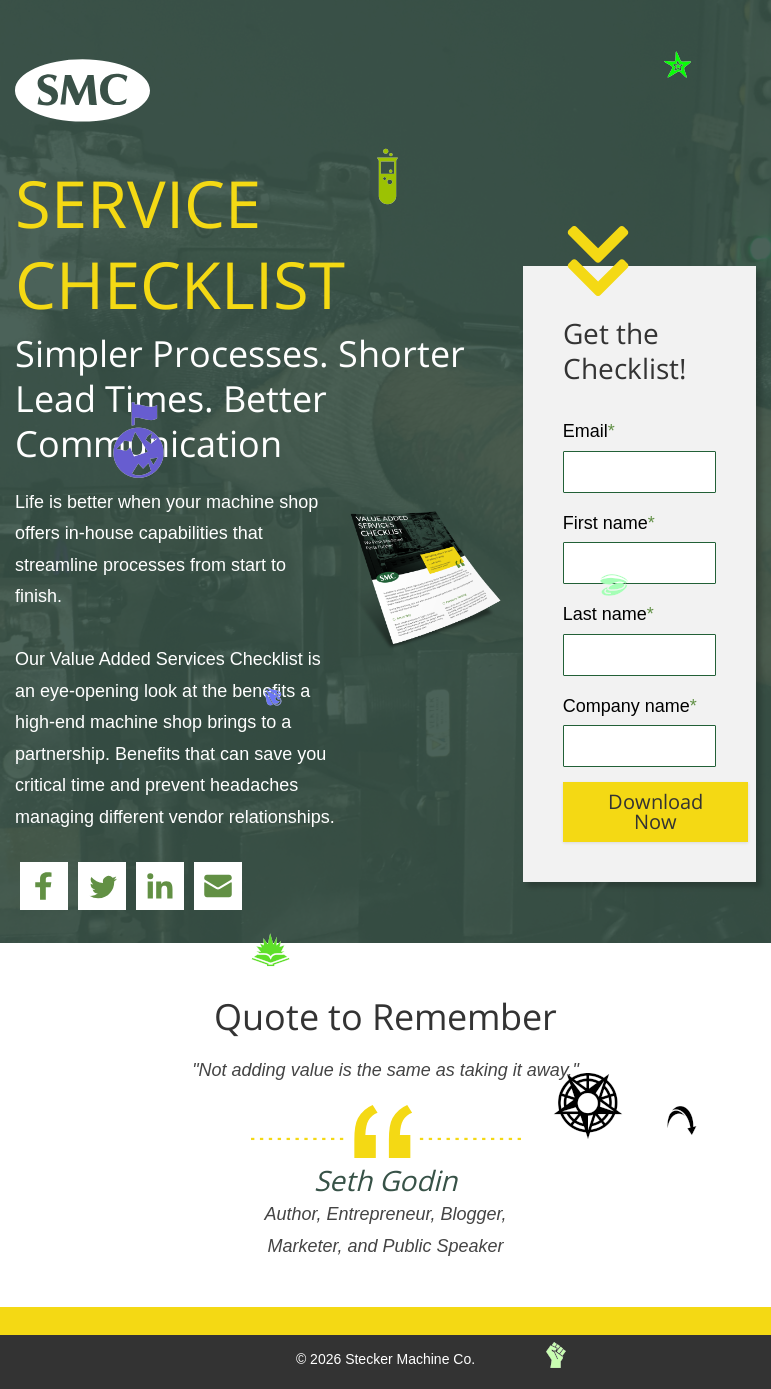 The width and height of the screenshot is (771, 1389). What do you see at coordinates (272, 696) in the screenshot?
I see `view liquid or water-related resources` at bounding box center [272, 696].